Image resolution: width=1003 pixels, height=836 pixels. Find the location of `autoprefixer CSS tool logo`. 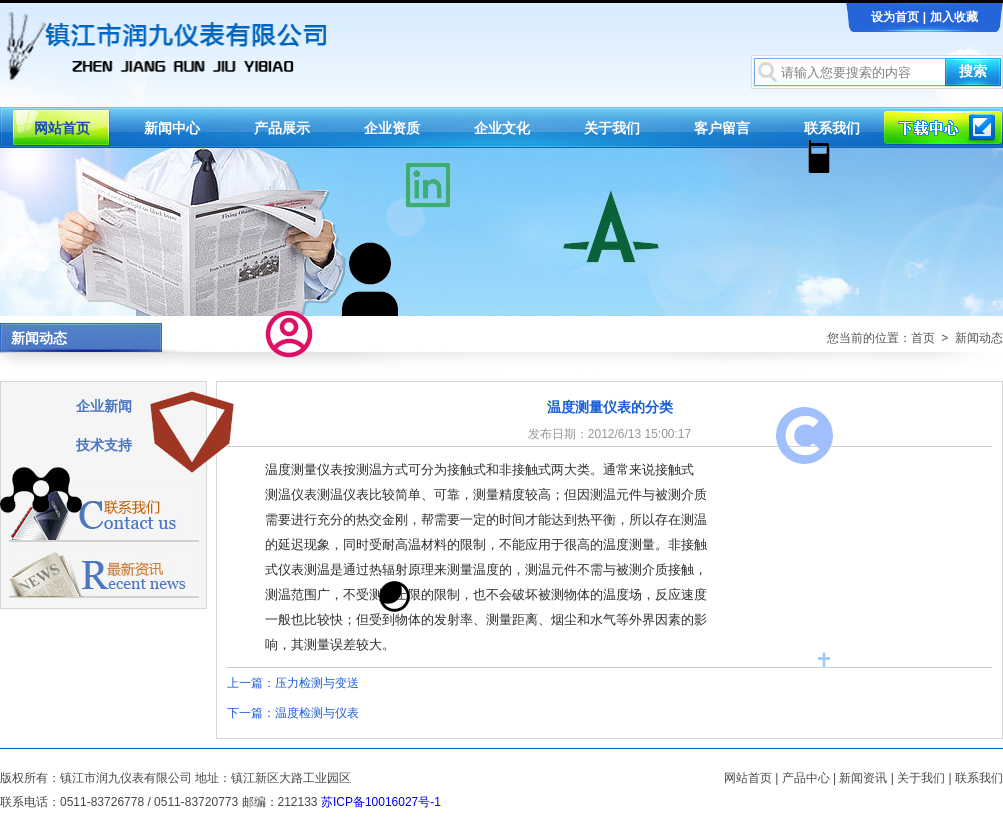

autoprefixer CSS tool logo is located at coordinates (611, 226).